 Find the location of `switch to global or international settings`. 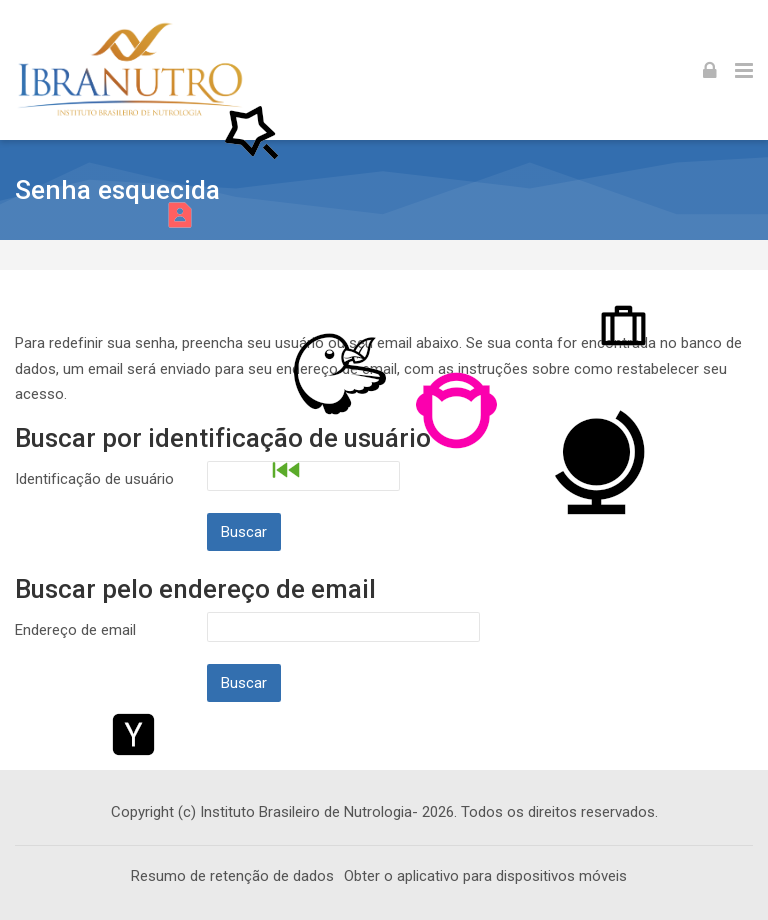

switch to global or international settings is located at coordinates (596, 461).